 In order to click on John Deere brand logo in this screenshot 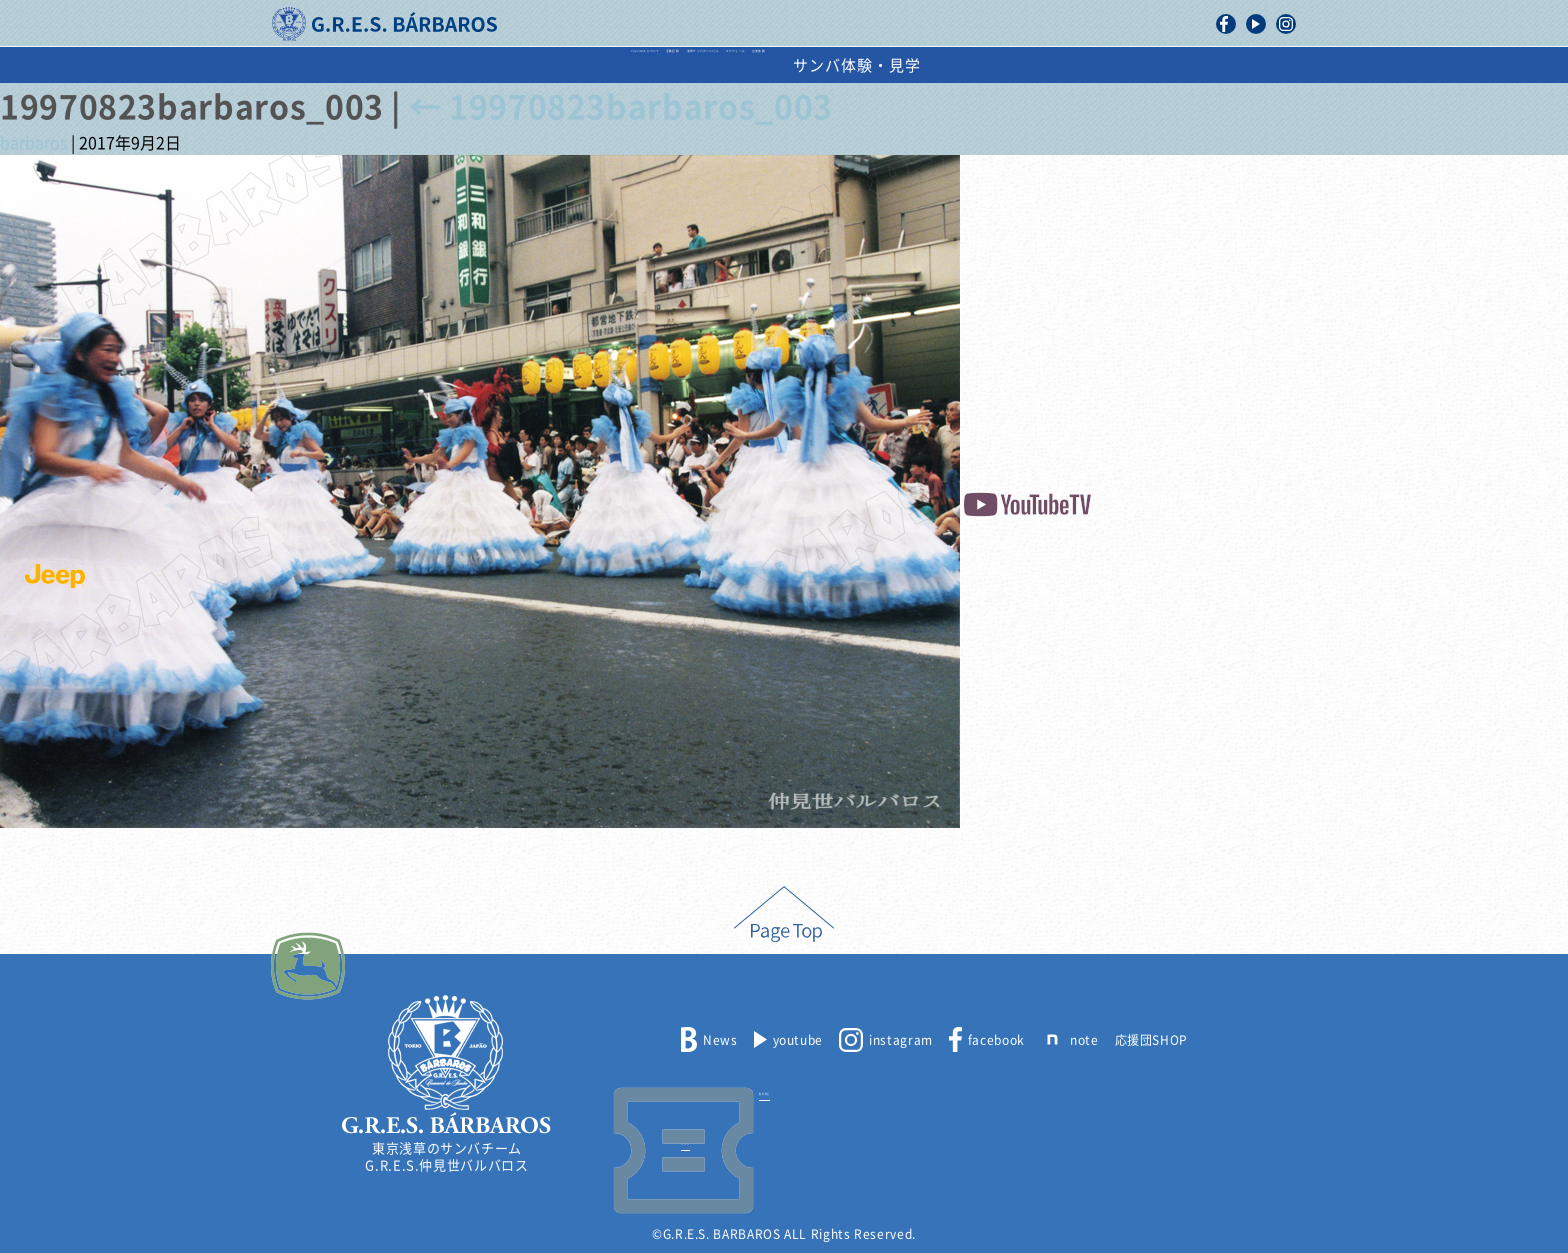, I will do `click(308, 966)`.